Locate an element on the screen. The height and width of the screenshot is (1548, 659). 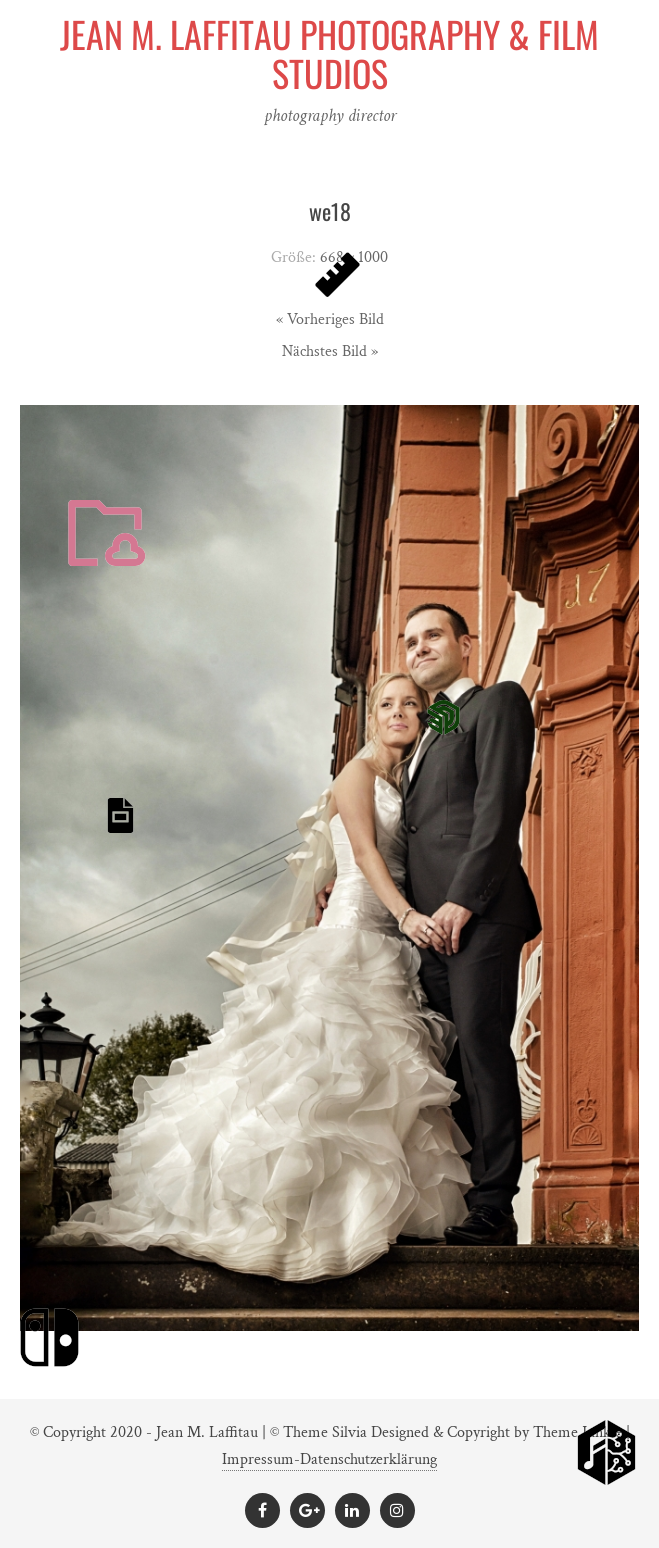
open Google Slides is located at coordinates (120, 815).